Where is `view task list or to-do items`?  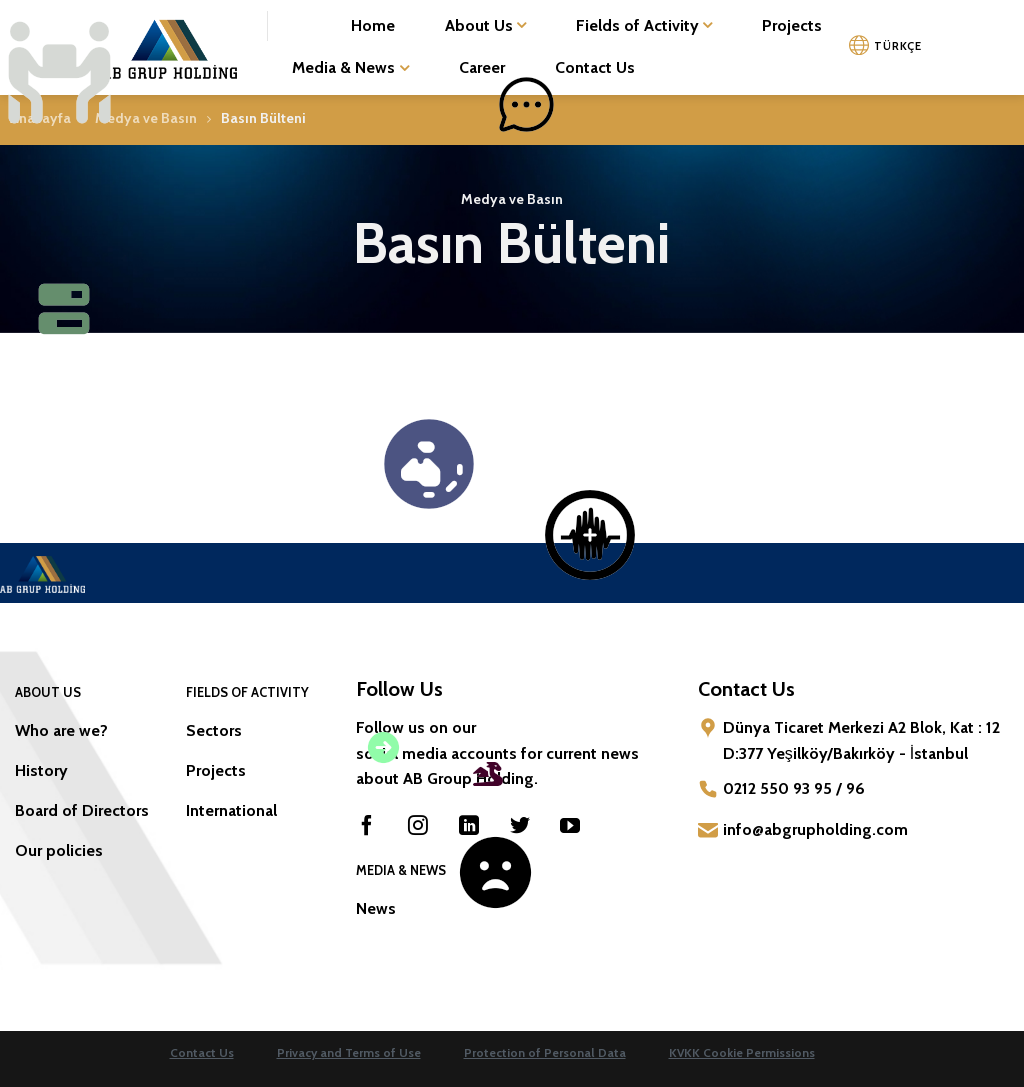 view task list or to-do items is located at coordinates (64, 309).